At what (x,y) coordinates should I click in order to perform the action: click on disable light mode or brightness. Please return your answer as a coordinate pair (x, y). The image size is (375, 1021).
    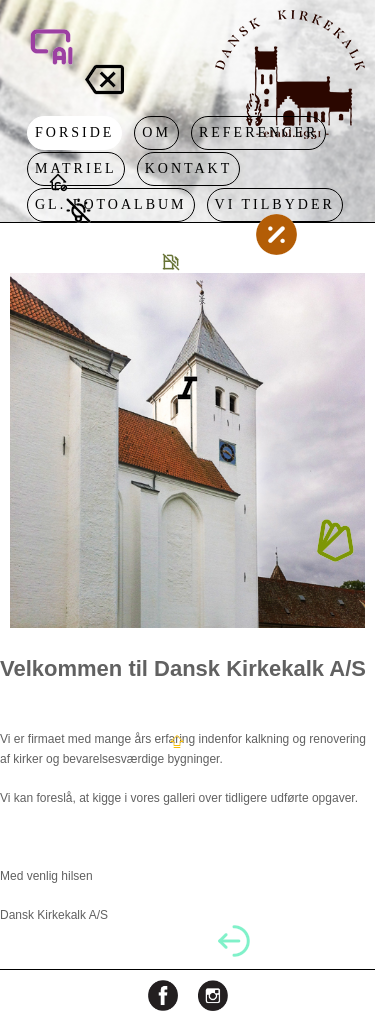
    Looking at the image, I should click on (78, 210).